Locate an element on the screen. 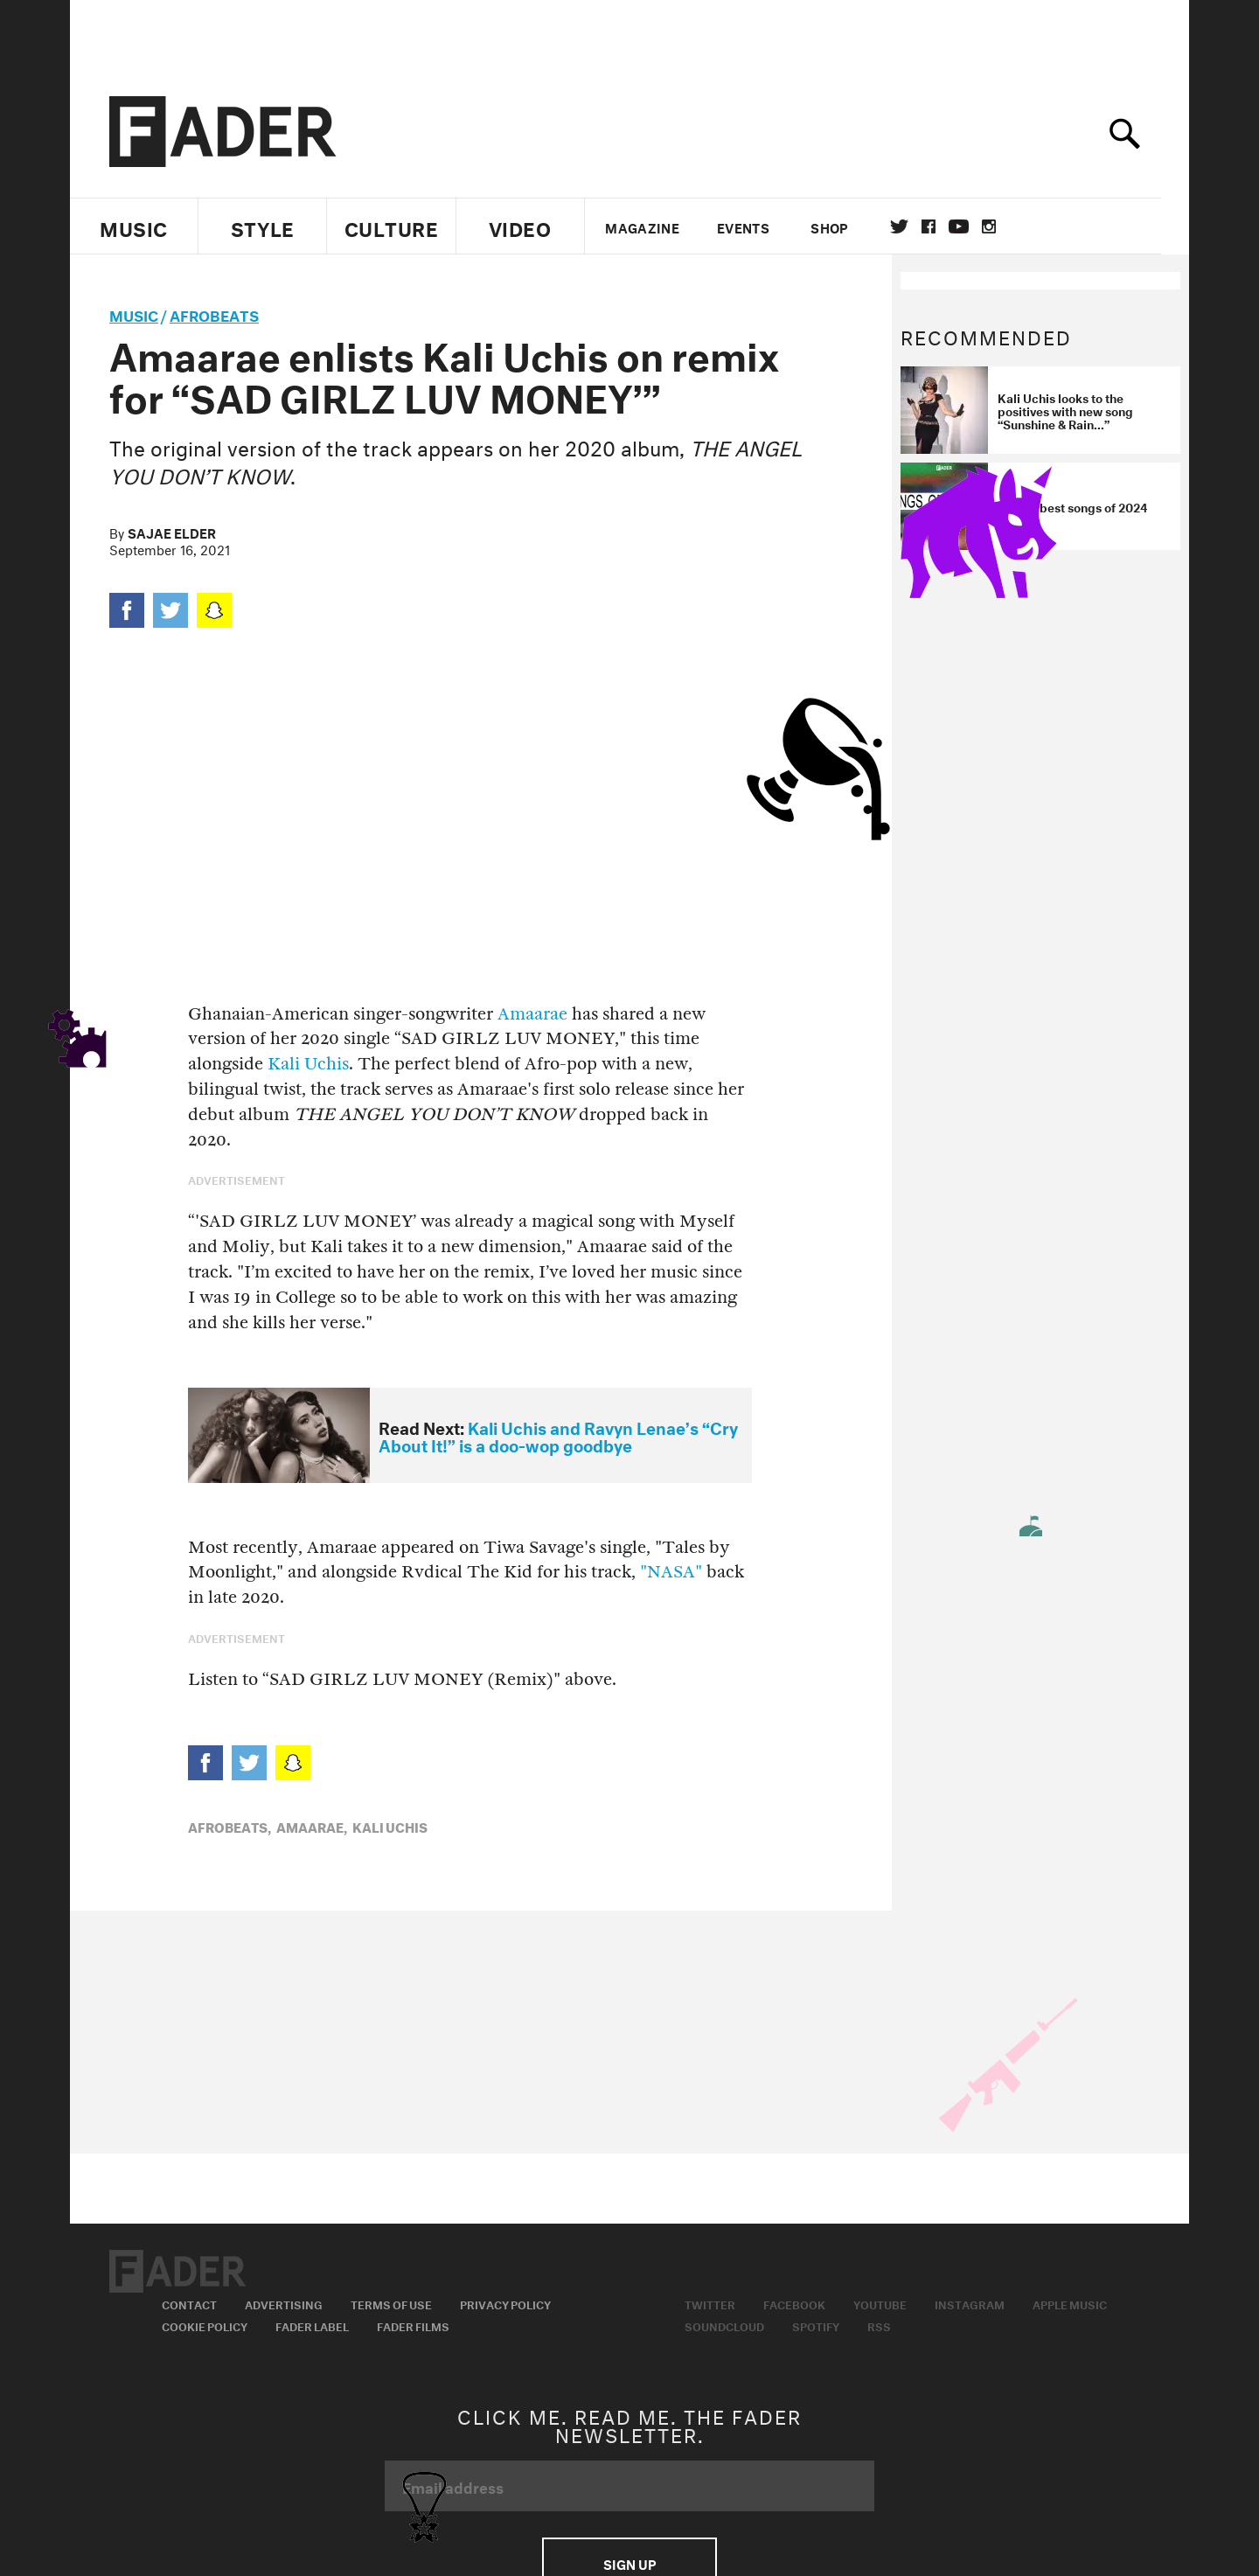  browse jewelry or accessories is located at coordinates (424, 2507).